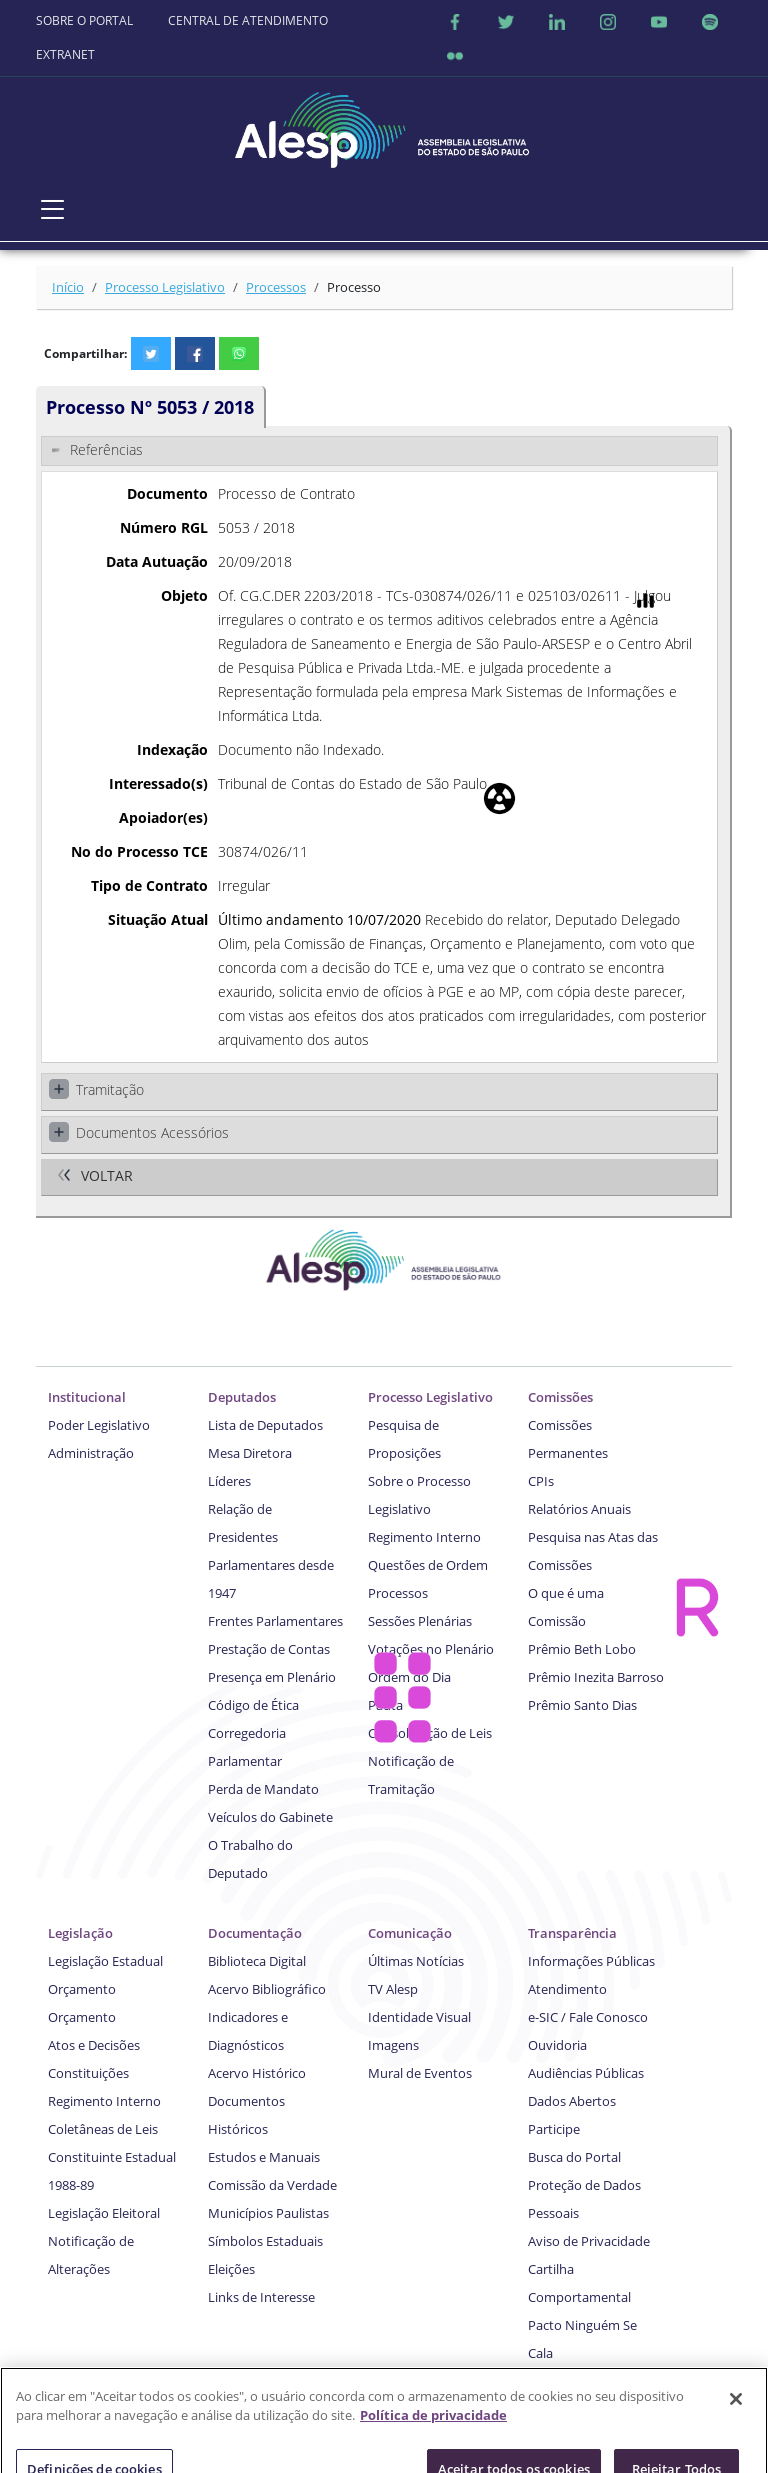 The width and height of the screenshot is (768, 2473). What do you see at coordinates (697, 1607) in the screenshot?
I see `indicates a keyboard shortcut or hotkey for the letter R` at bounding box center [697, 1607].